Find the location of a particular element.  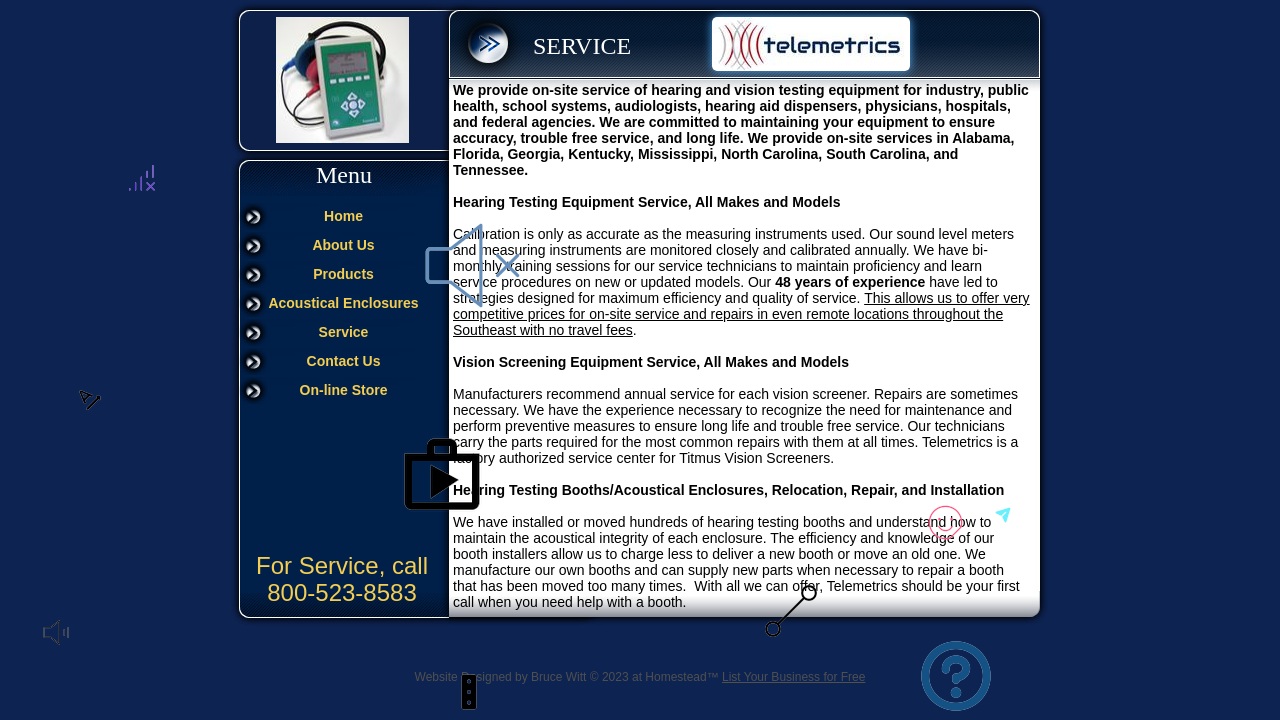

increase or adjust volume is located at coordinates (55, 632).